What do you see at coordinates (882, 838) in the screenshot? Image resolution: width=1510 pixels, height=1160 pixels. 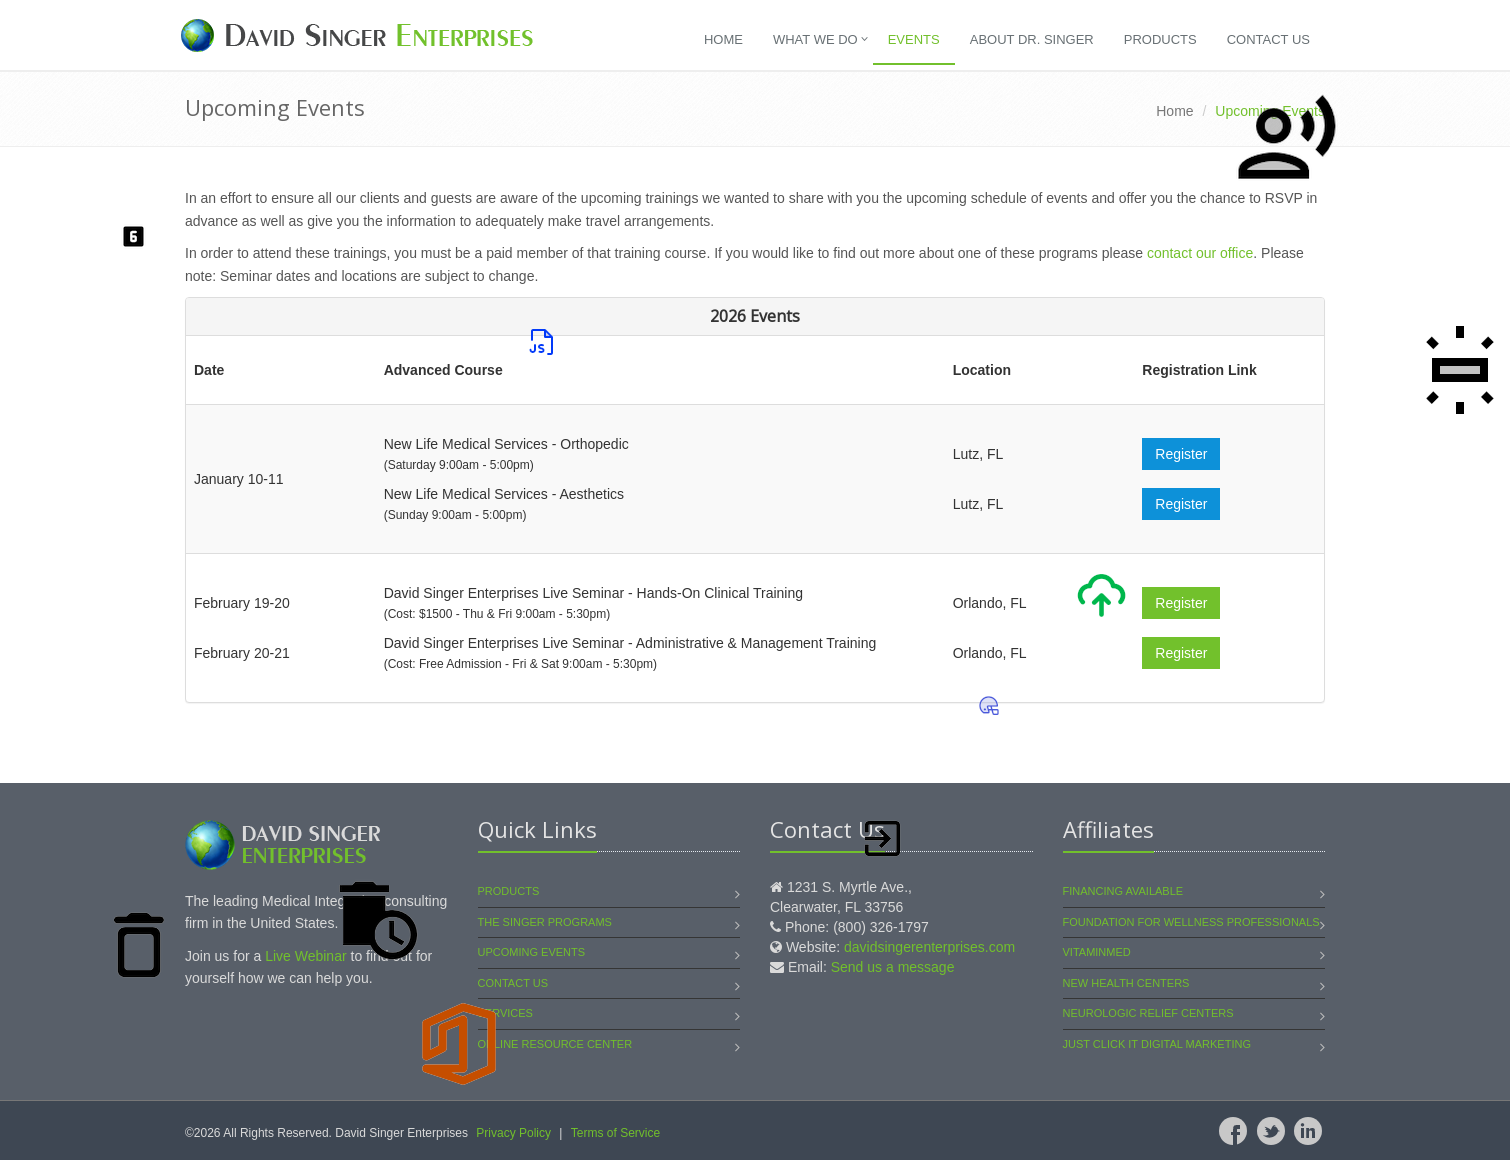 I see `log out of the current session` at bounding box center [882, 838].